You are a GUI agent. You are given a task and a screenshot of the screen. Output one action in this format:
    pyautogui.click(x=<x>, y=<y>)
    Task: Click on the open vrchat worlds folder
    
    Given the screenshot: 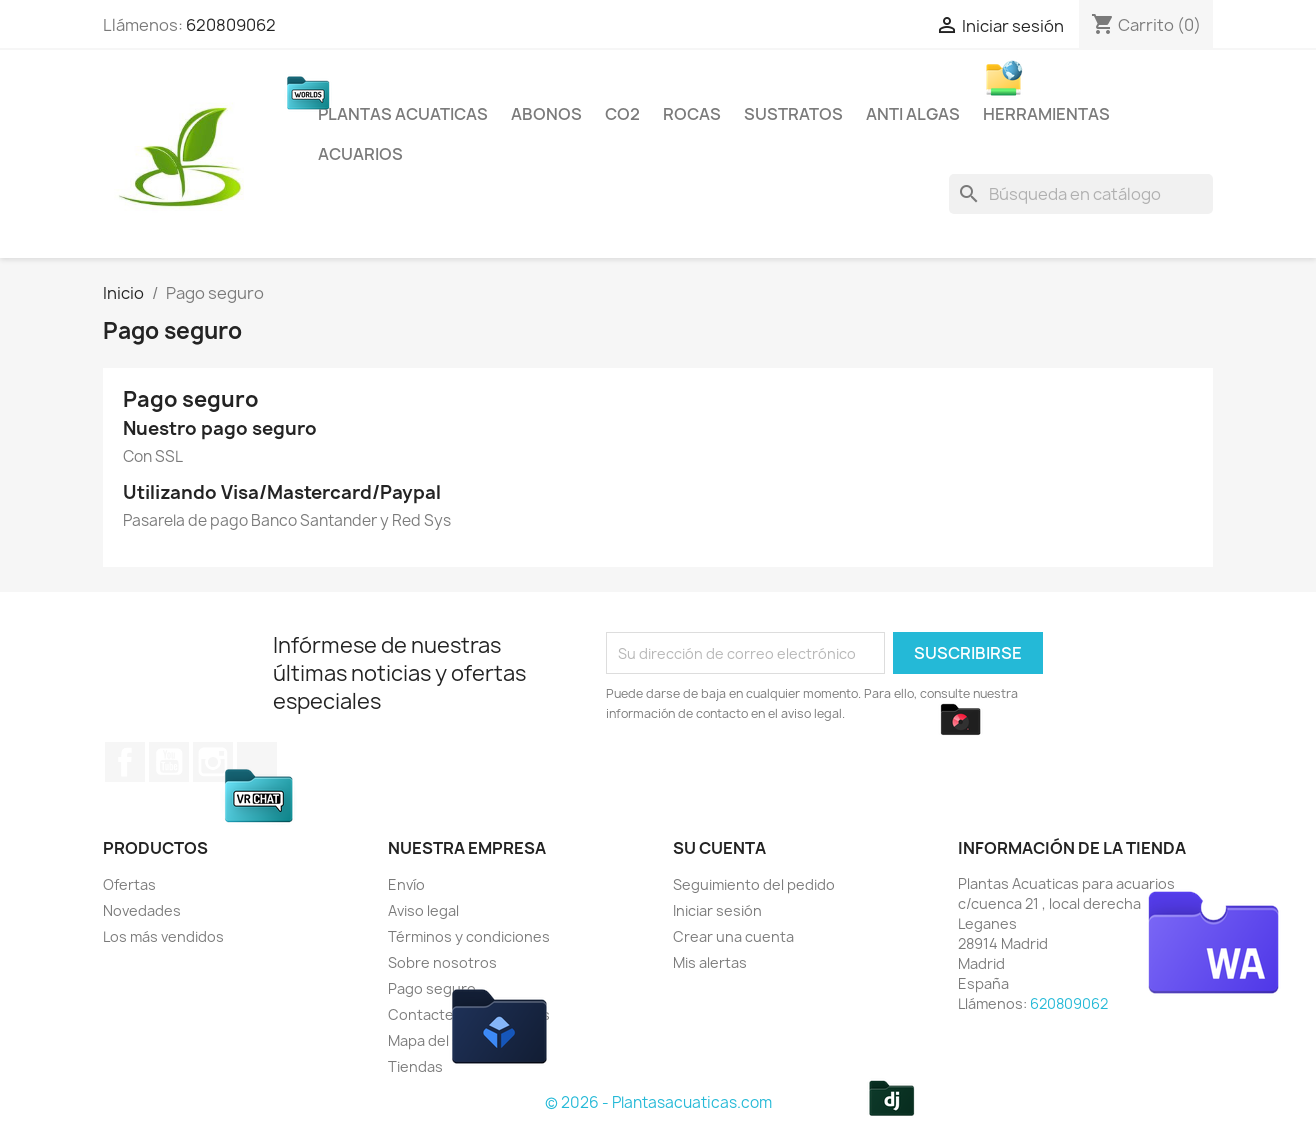 What is the action you would take?
    pyautogui.click(x=308, y=94)
    